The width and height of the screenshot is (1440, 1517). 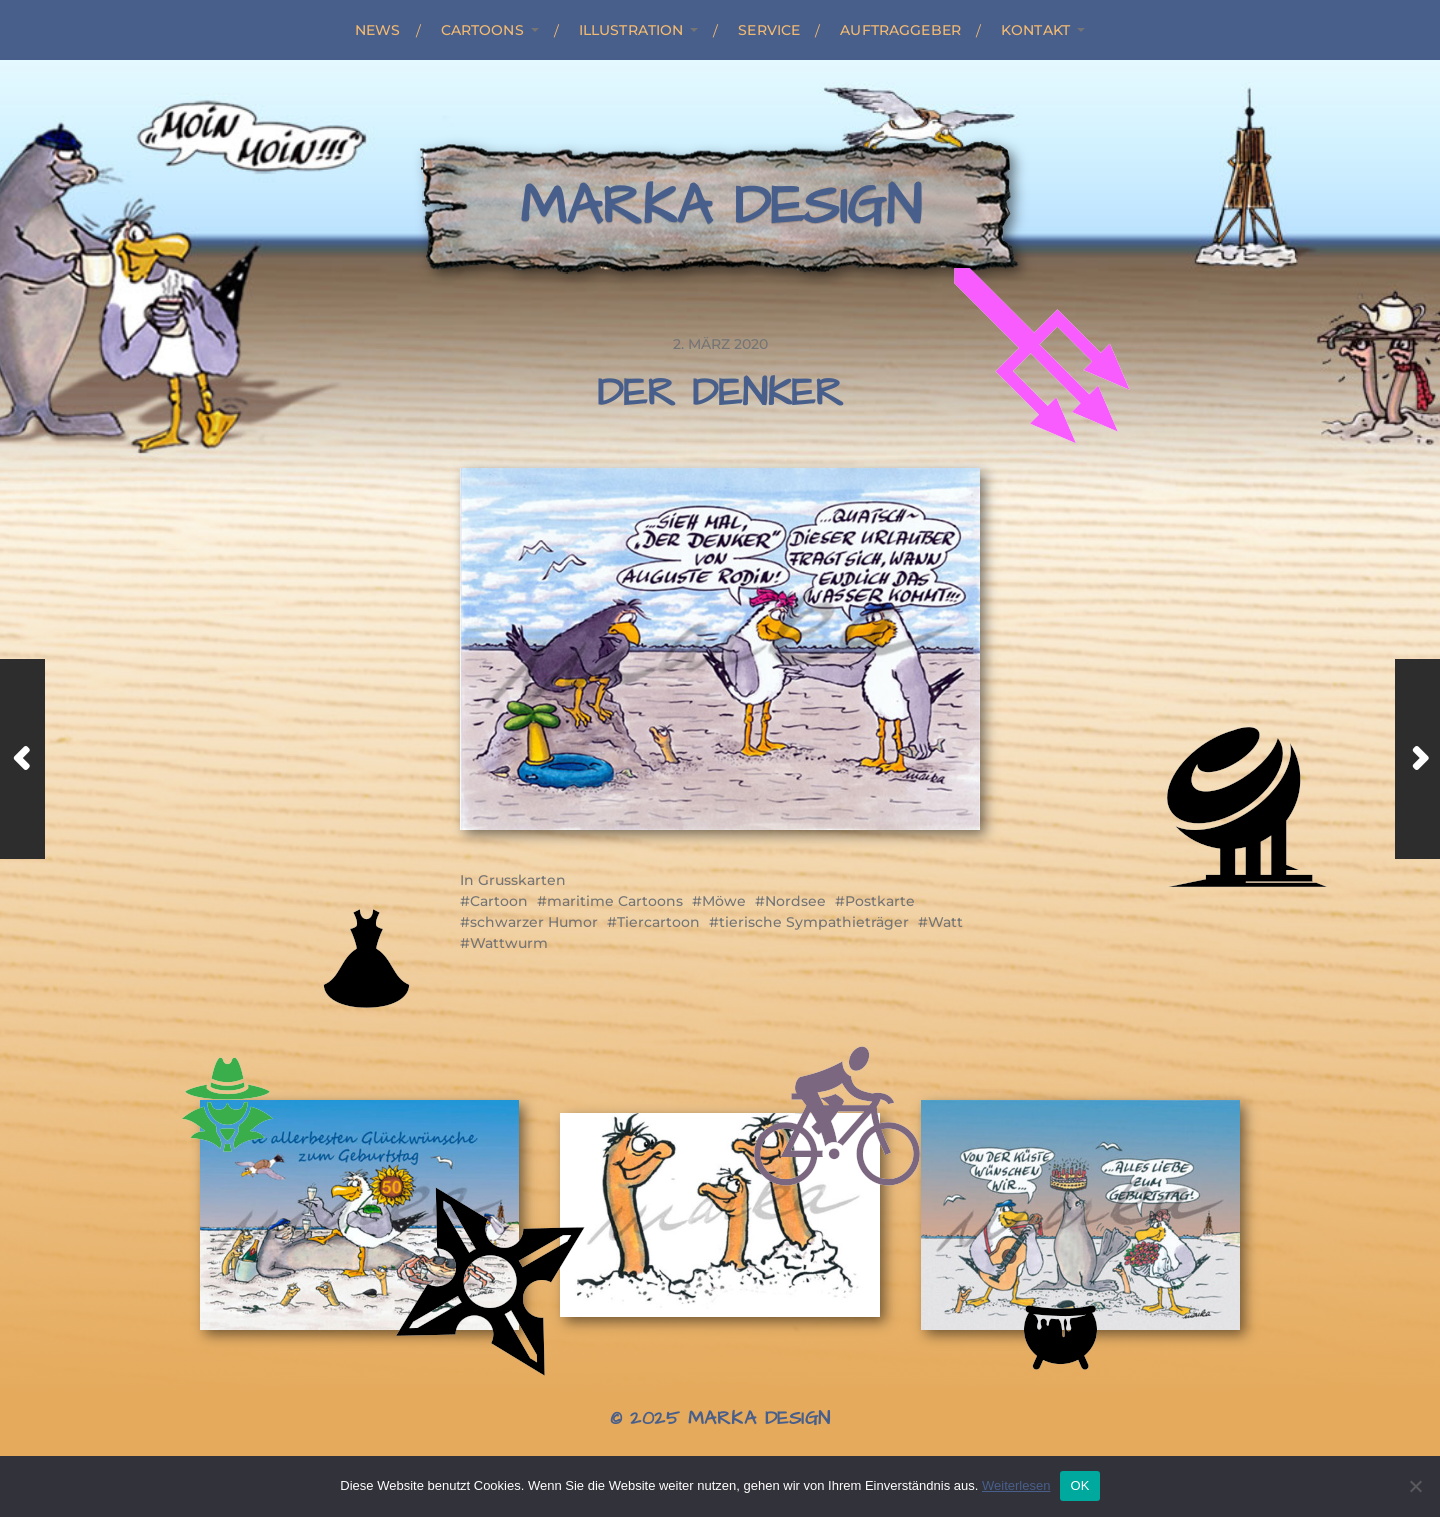 What do you see at coordinates (492, 1282) in the screenshot?
I see `a ninja or stealth-themed game element` at bounding box center [492, 1282].